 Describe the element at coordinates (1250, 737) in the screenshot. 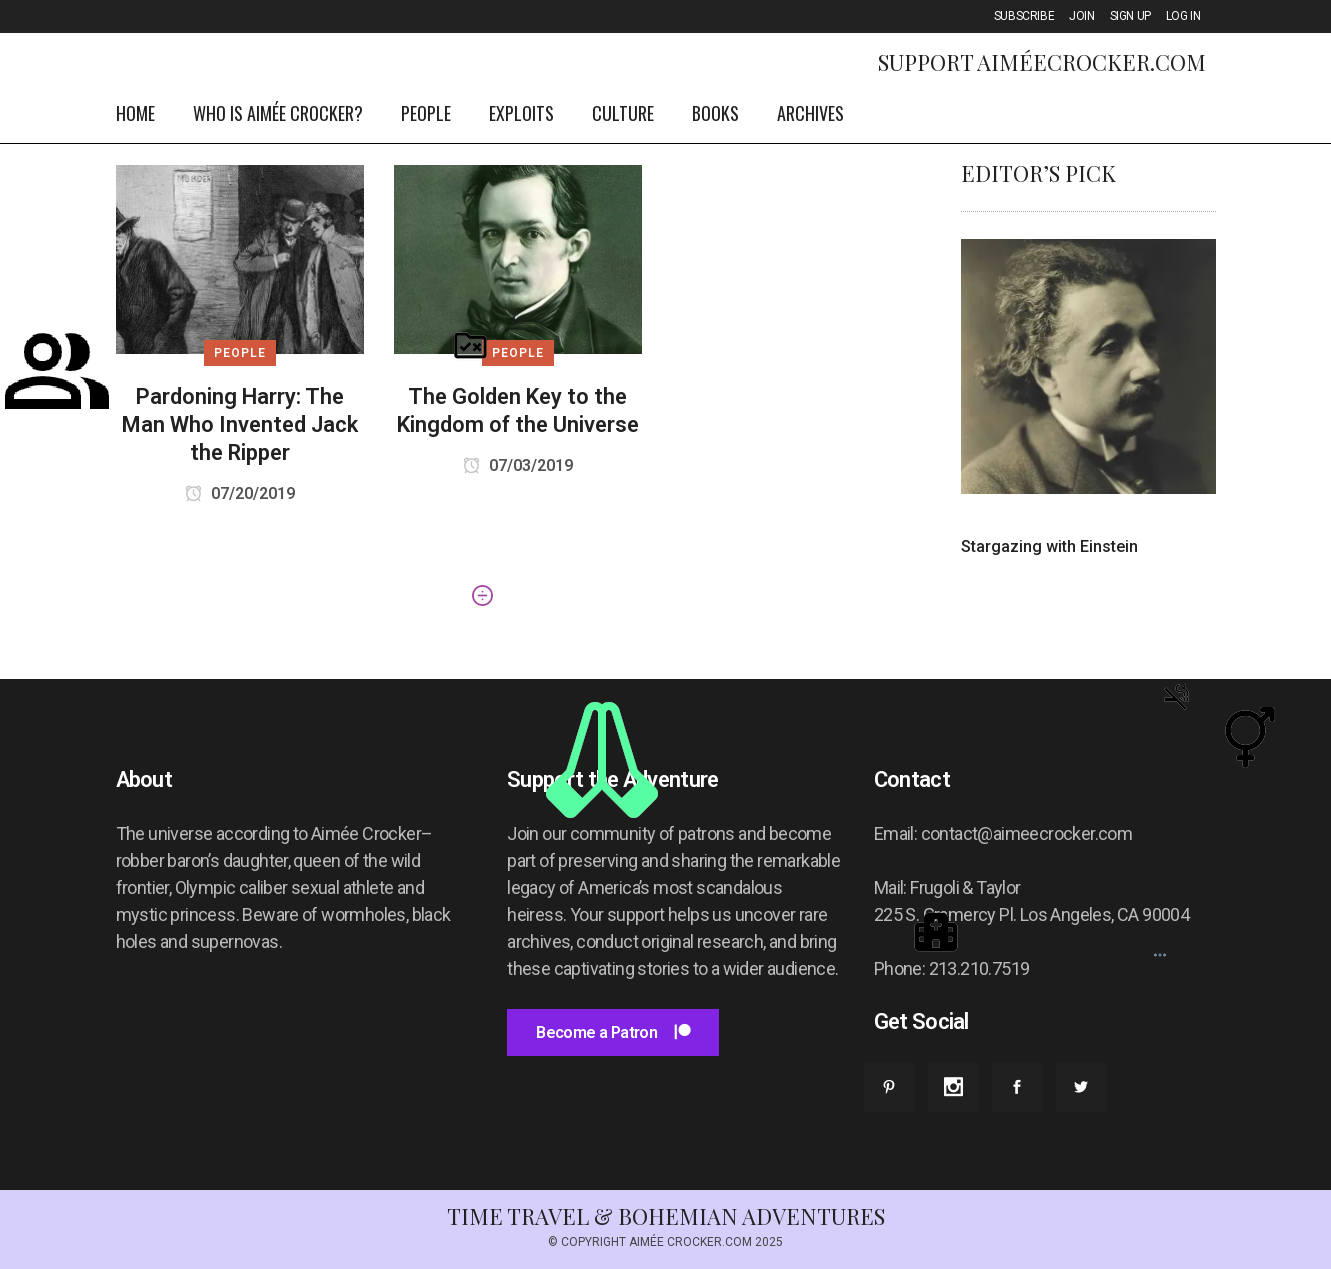

I see `select gender or sex options` at that location.